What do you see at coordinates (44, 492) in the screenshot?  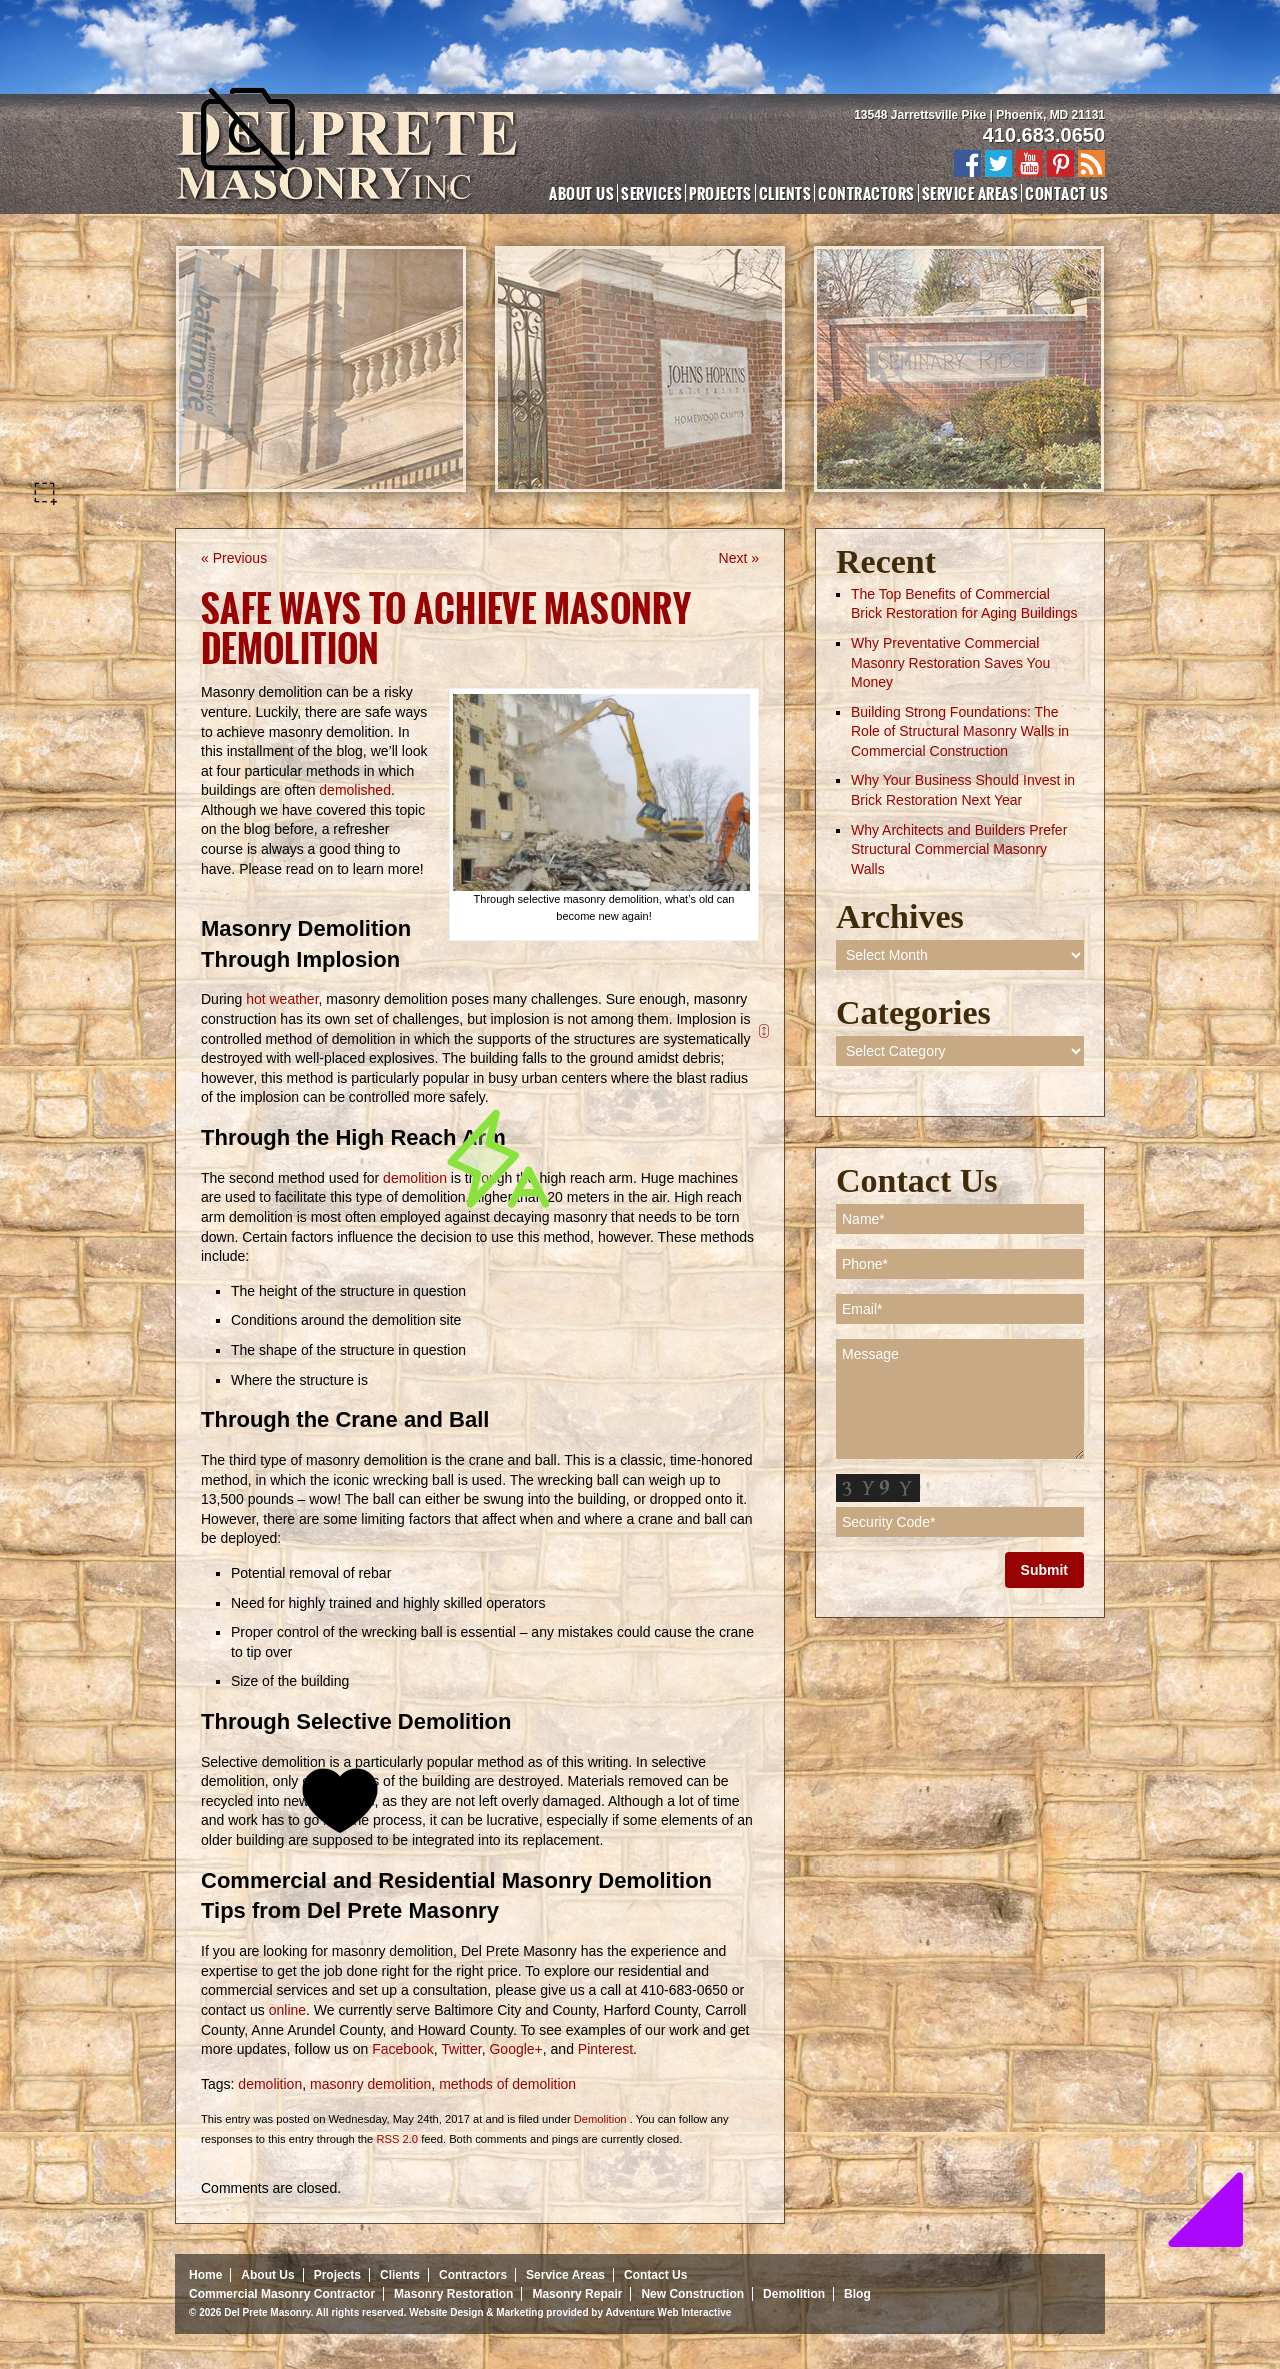 I see `add to current selection` at bounding box center [44, 492].